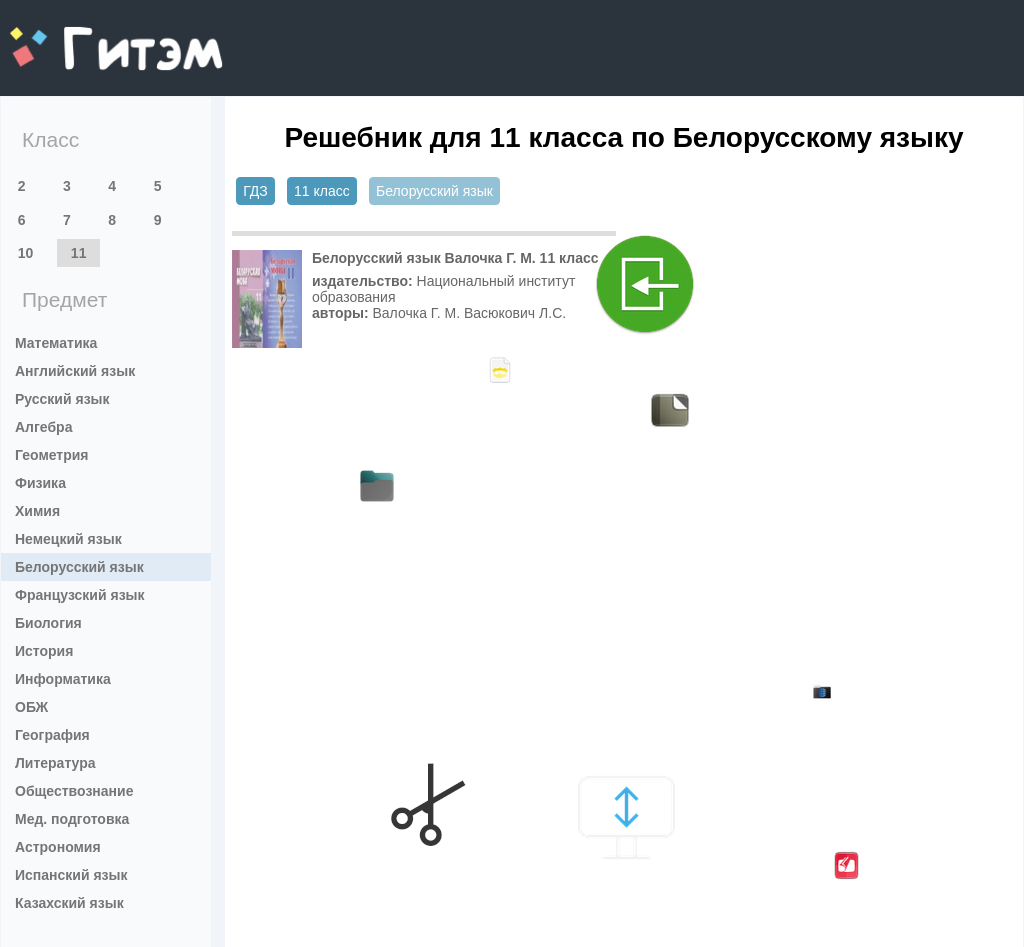  What do you see at coordinates (626, 817) in the screenshot?
I see `rotate or flip display orientation` at bounding box center [626, 817].